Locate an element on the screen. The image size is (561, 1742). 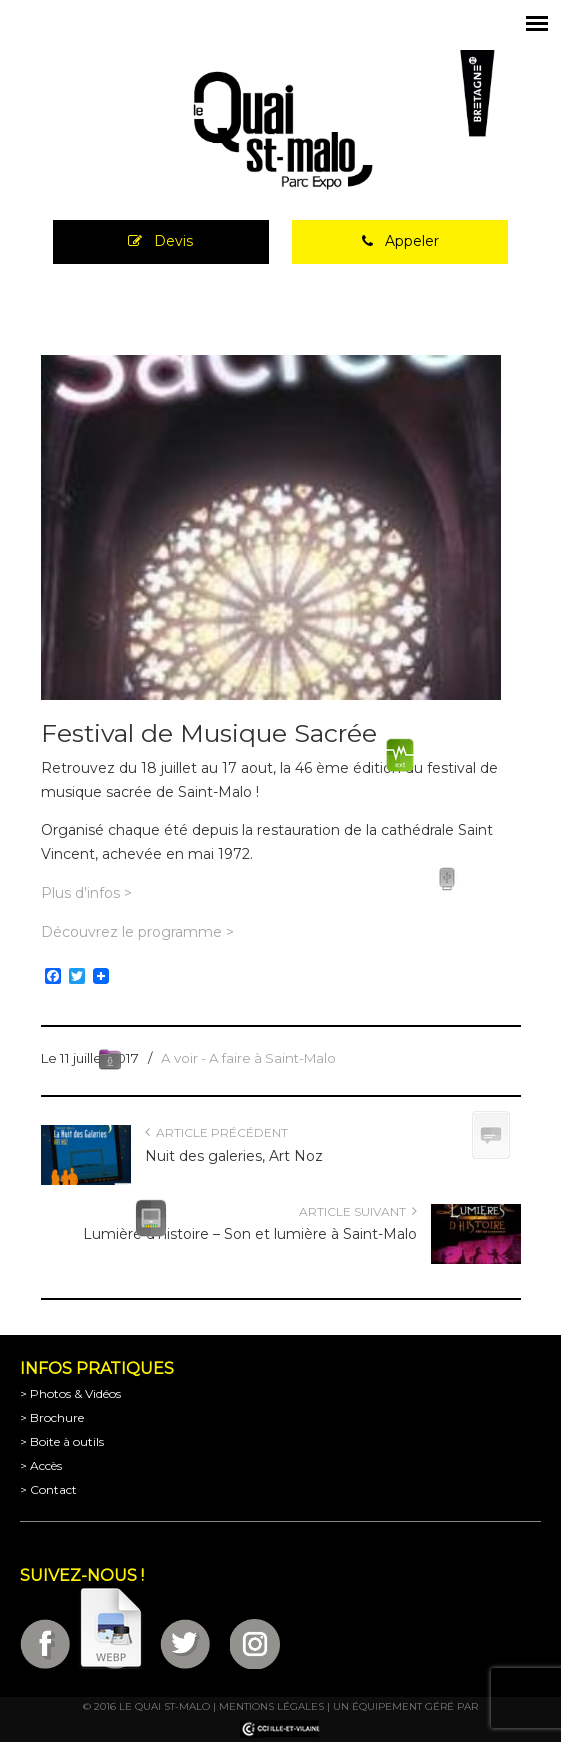
virtualbox extension pack file is located at coordinates (400, 755).